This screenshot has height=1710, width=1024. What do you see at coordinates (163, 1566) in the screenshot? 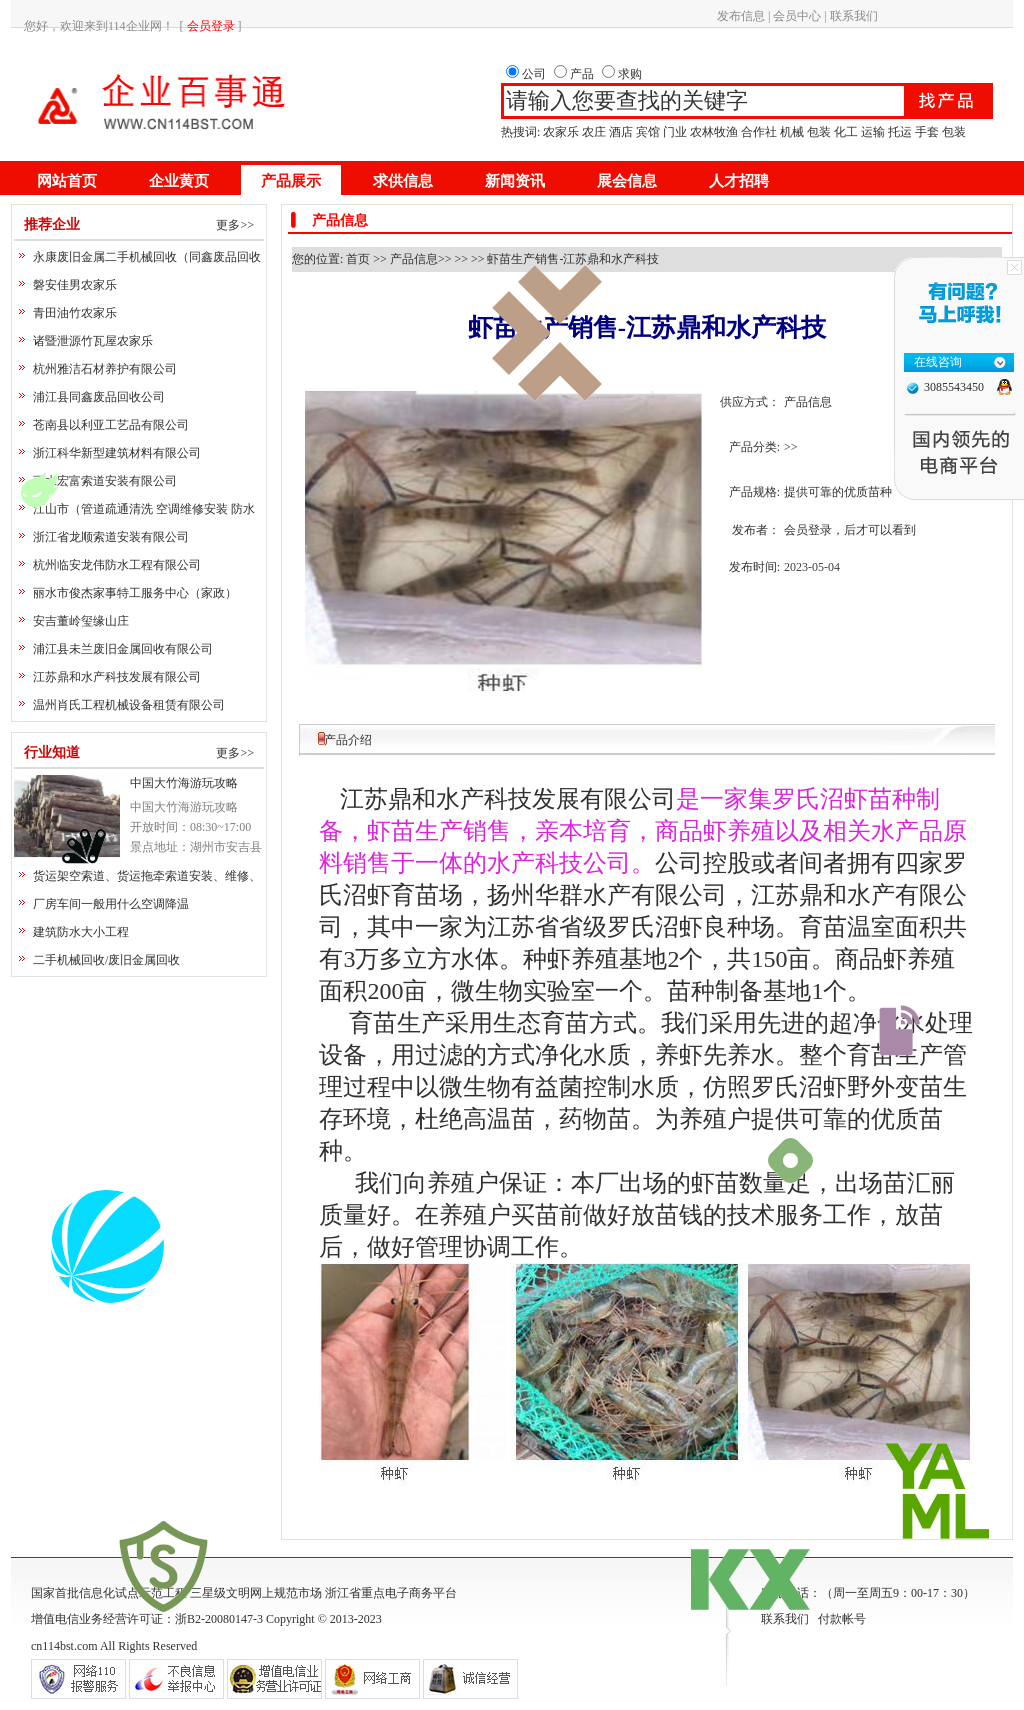
I see `songoda brand logo` at bounding box center [163, 1566].